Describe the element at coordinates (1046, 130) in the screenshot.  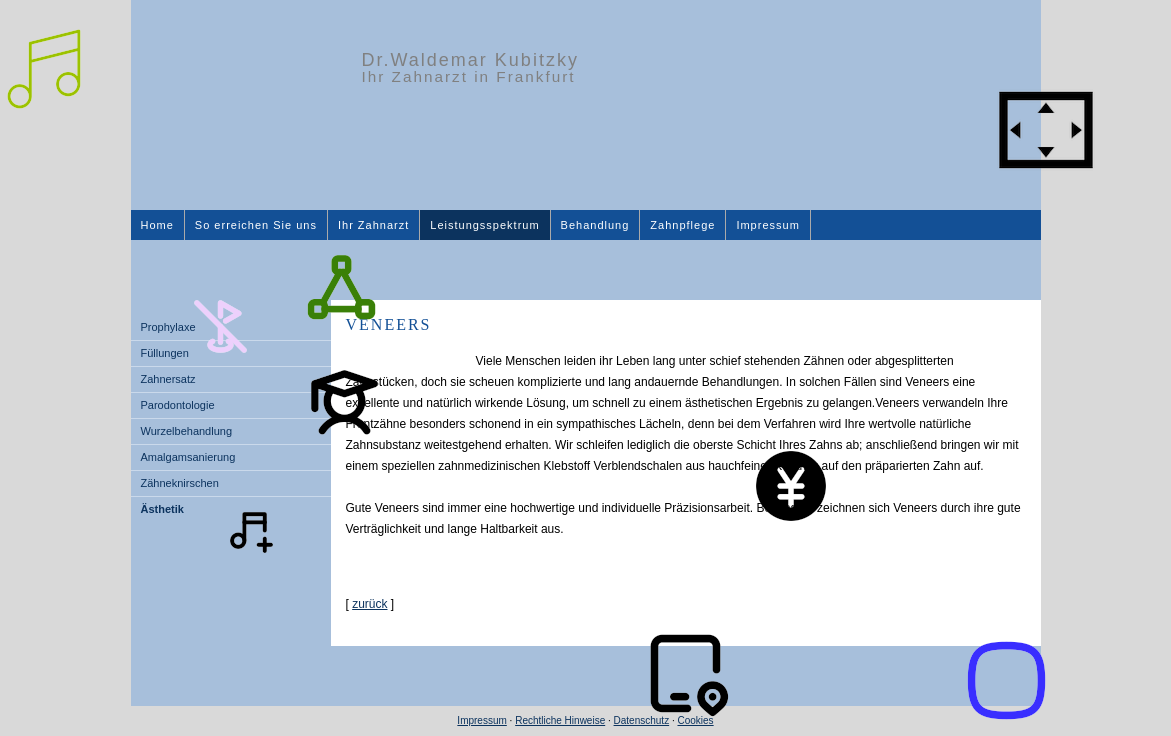
I see `adjust display overscan or screen boundaries` at that location.